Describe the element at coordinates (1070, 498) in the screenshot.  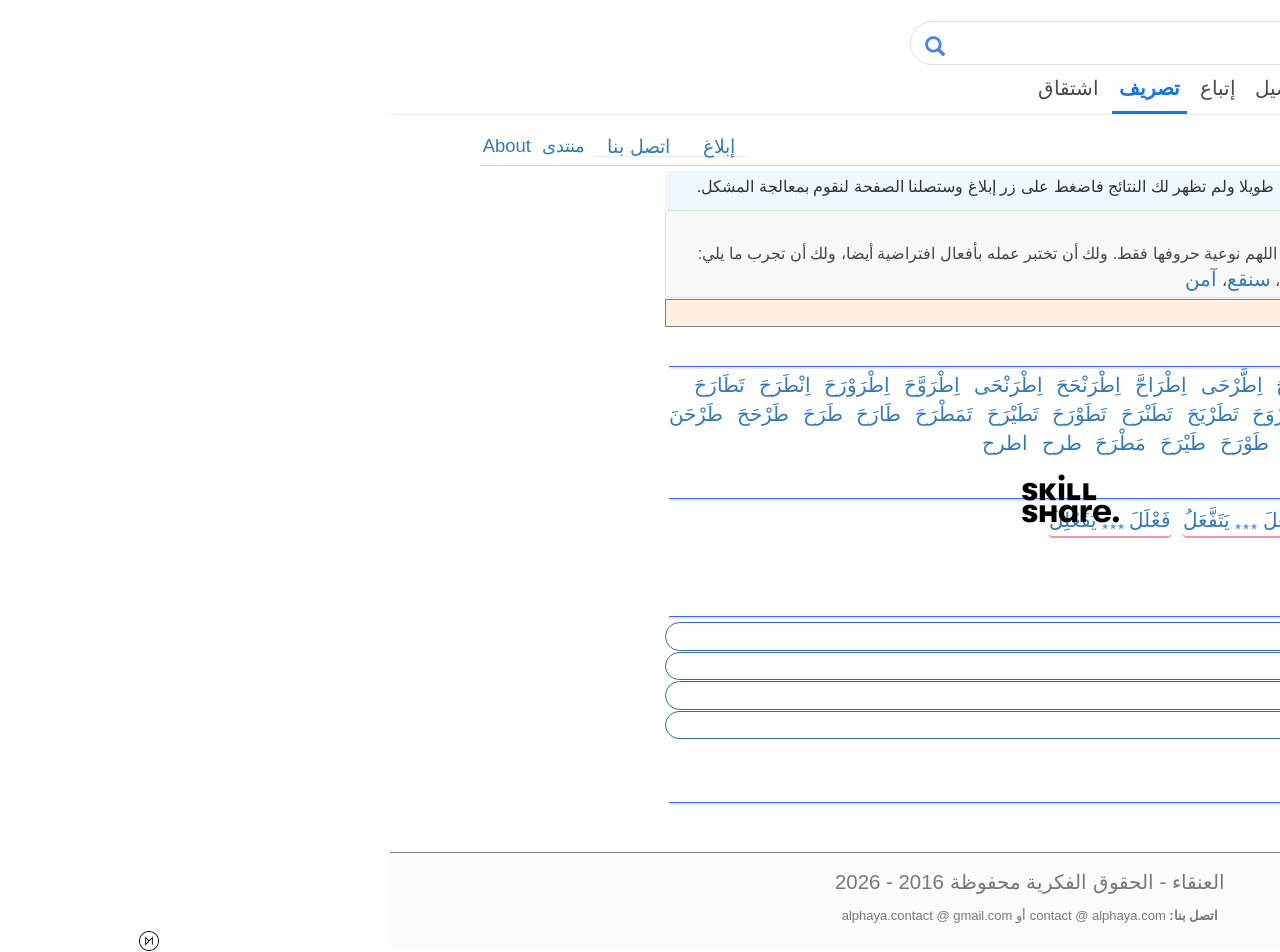
I see `open the Skillshare app` at that location.